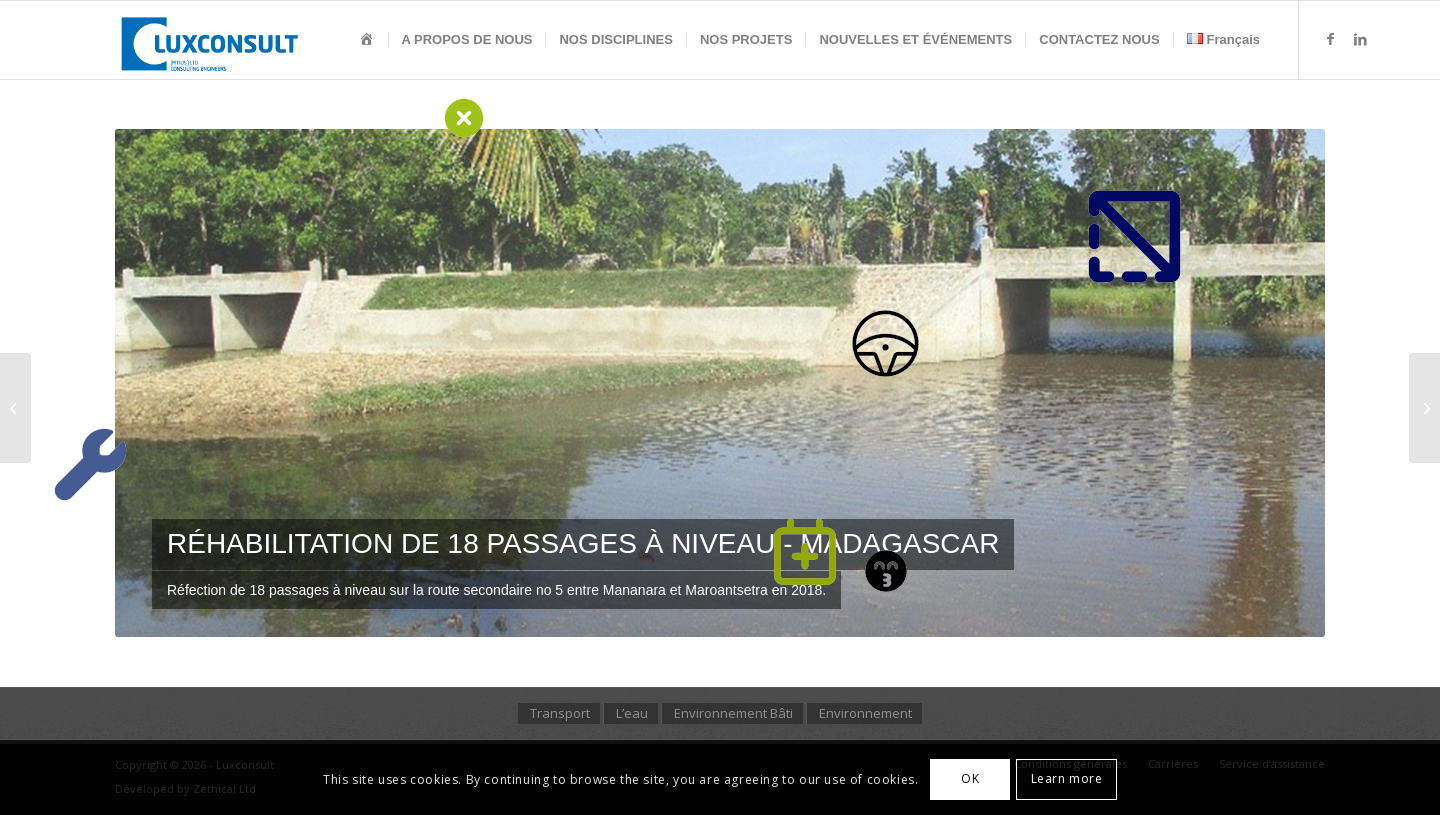  Describe the element at coordinates (885, 343) in the screenshot. I see `access driving or navigation mode` at that location.